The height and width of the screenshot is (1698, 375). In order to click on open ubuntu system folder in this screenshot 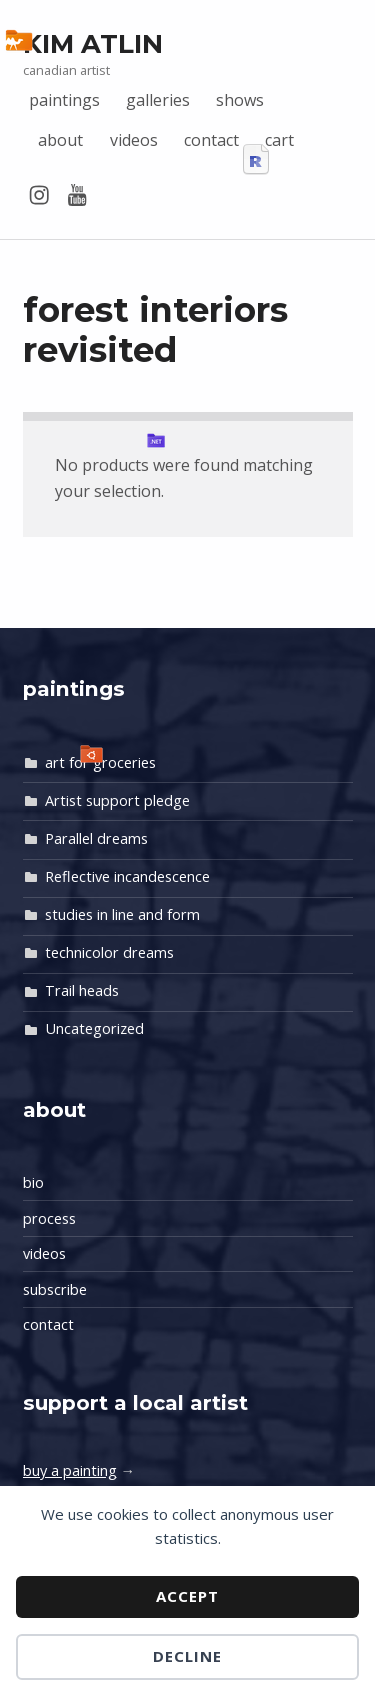, I will do `click(91, 754)`.